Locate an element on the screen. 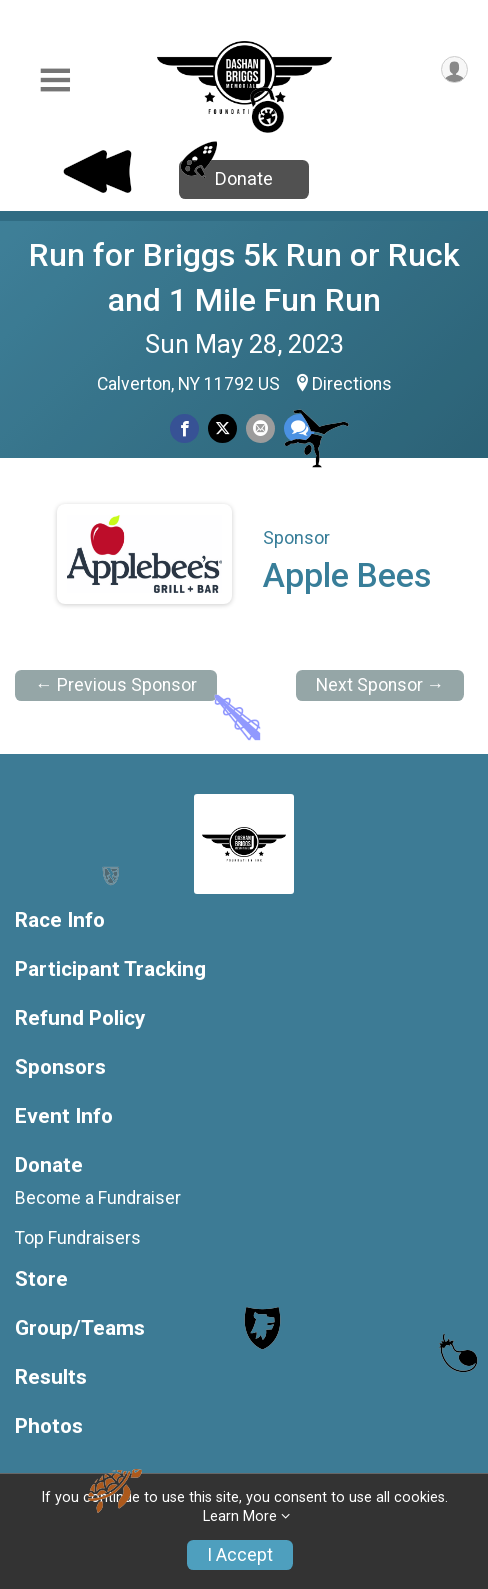  activate wave or beam attack is located at coordinates (237, 717).